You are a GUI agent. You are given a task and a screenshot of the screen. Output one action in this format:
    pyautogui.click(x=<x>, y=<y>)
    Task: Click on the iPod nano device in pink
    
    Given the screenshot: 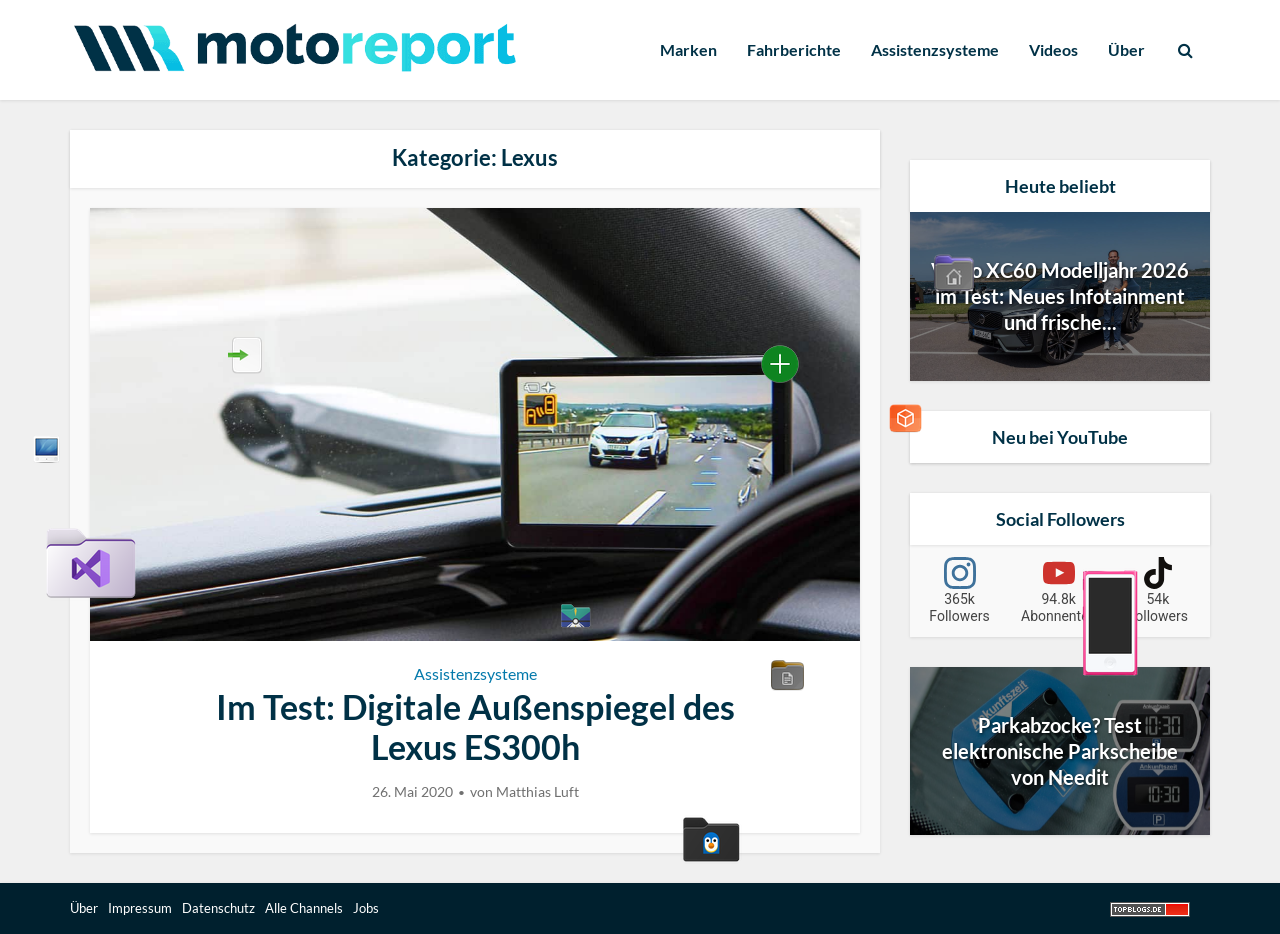 What is the action you would take?
    pyautogui.click(x=1110, y=623)
    